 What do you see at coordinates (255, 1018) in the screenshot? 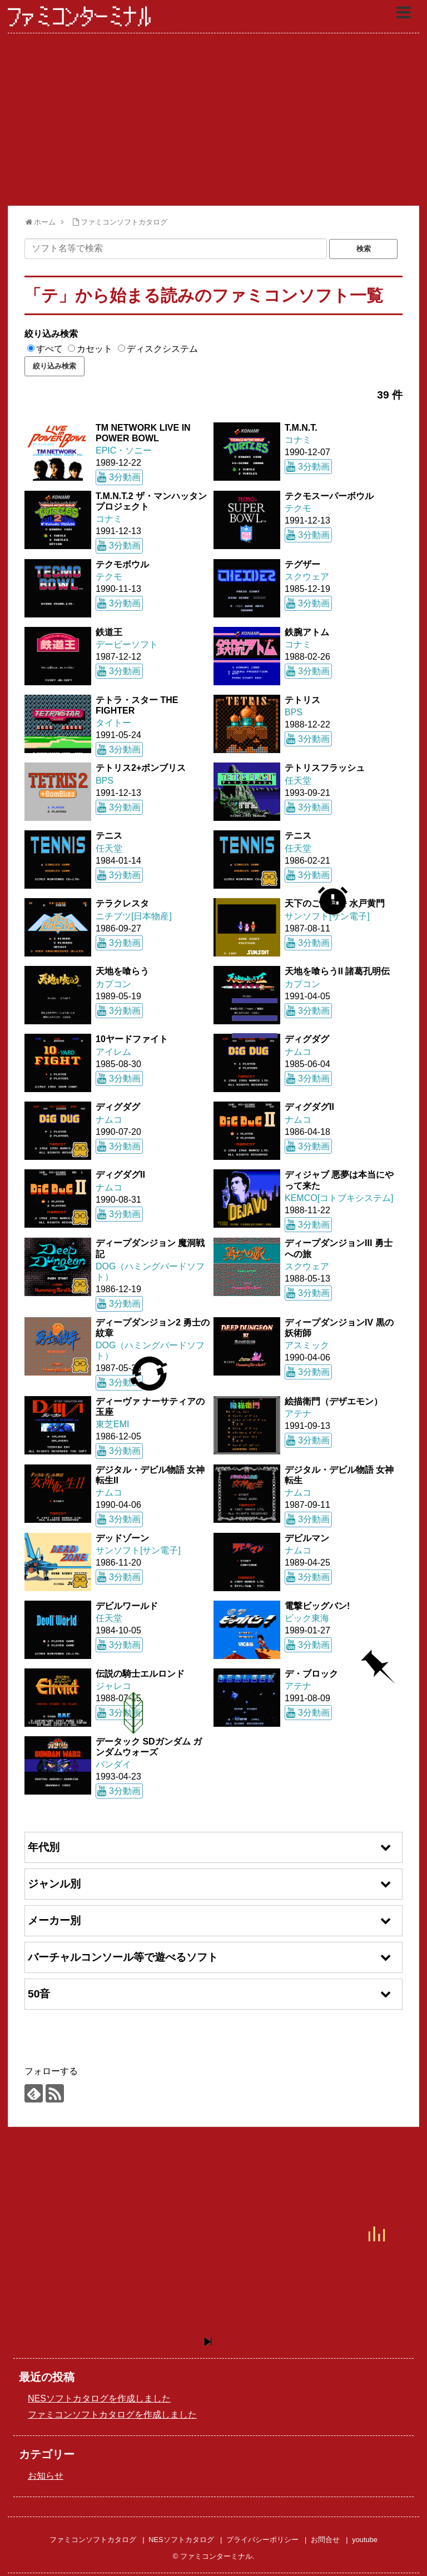
I see `open navigation menu` at bounding box center [255, 1018].